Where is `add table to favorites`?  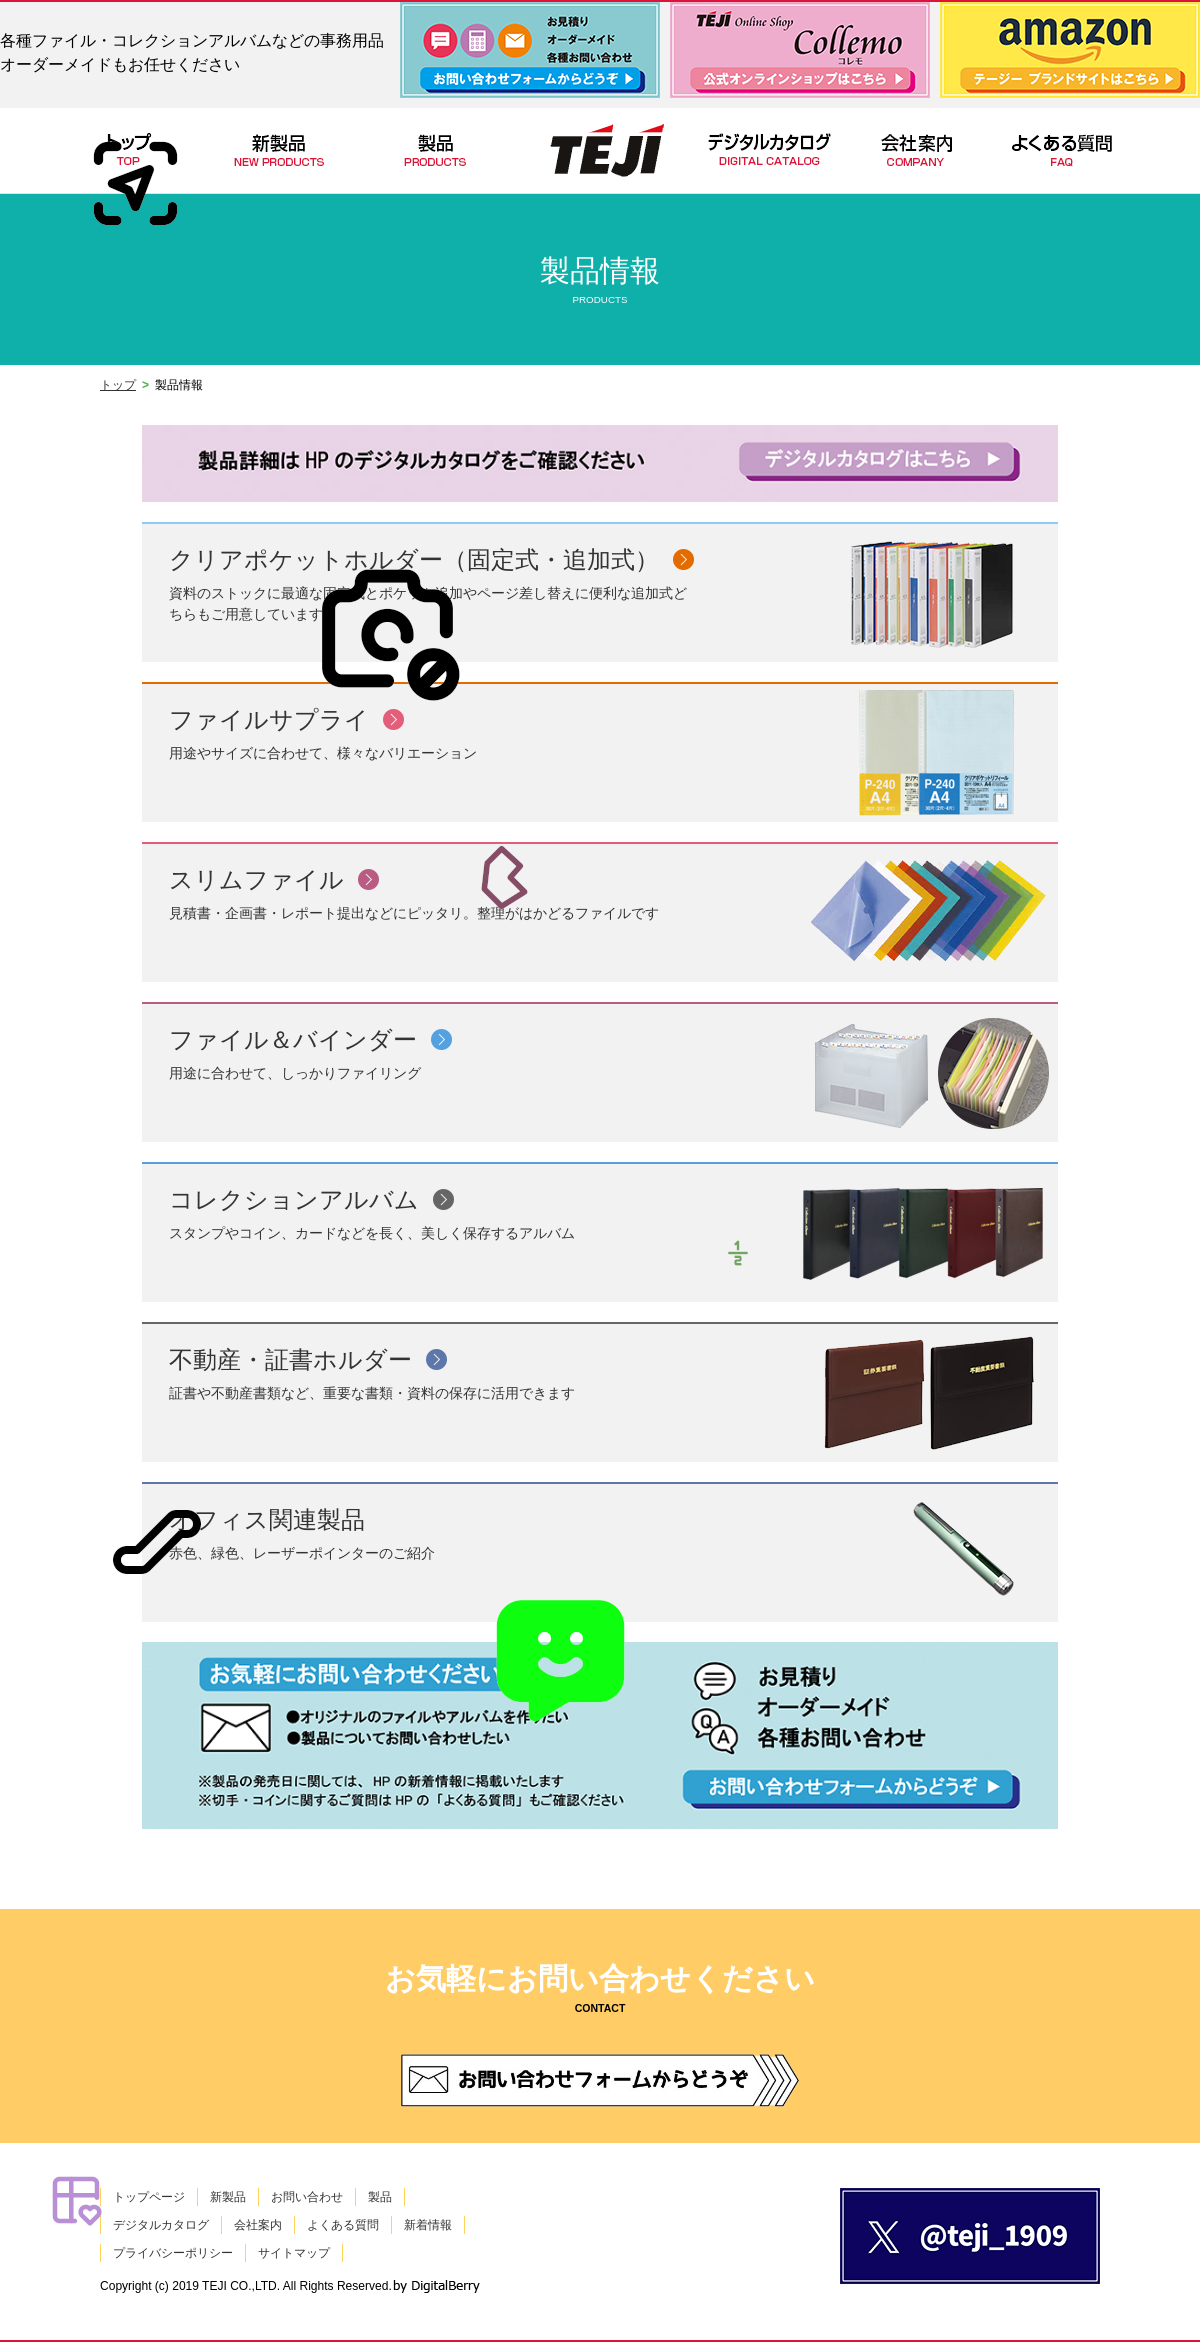
add table to favorites is located at coordinates (76, 2200).